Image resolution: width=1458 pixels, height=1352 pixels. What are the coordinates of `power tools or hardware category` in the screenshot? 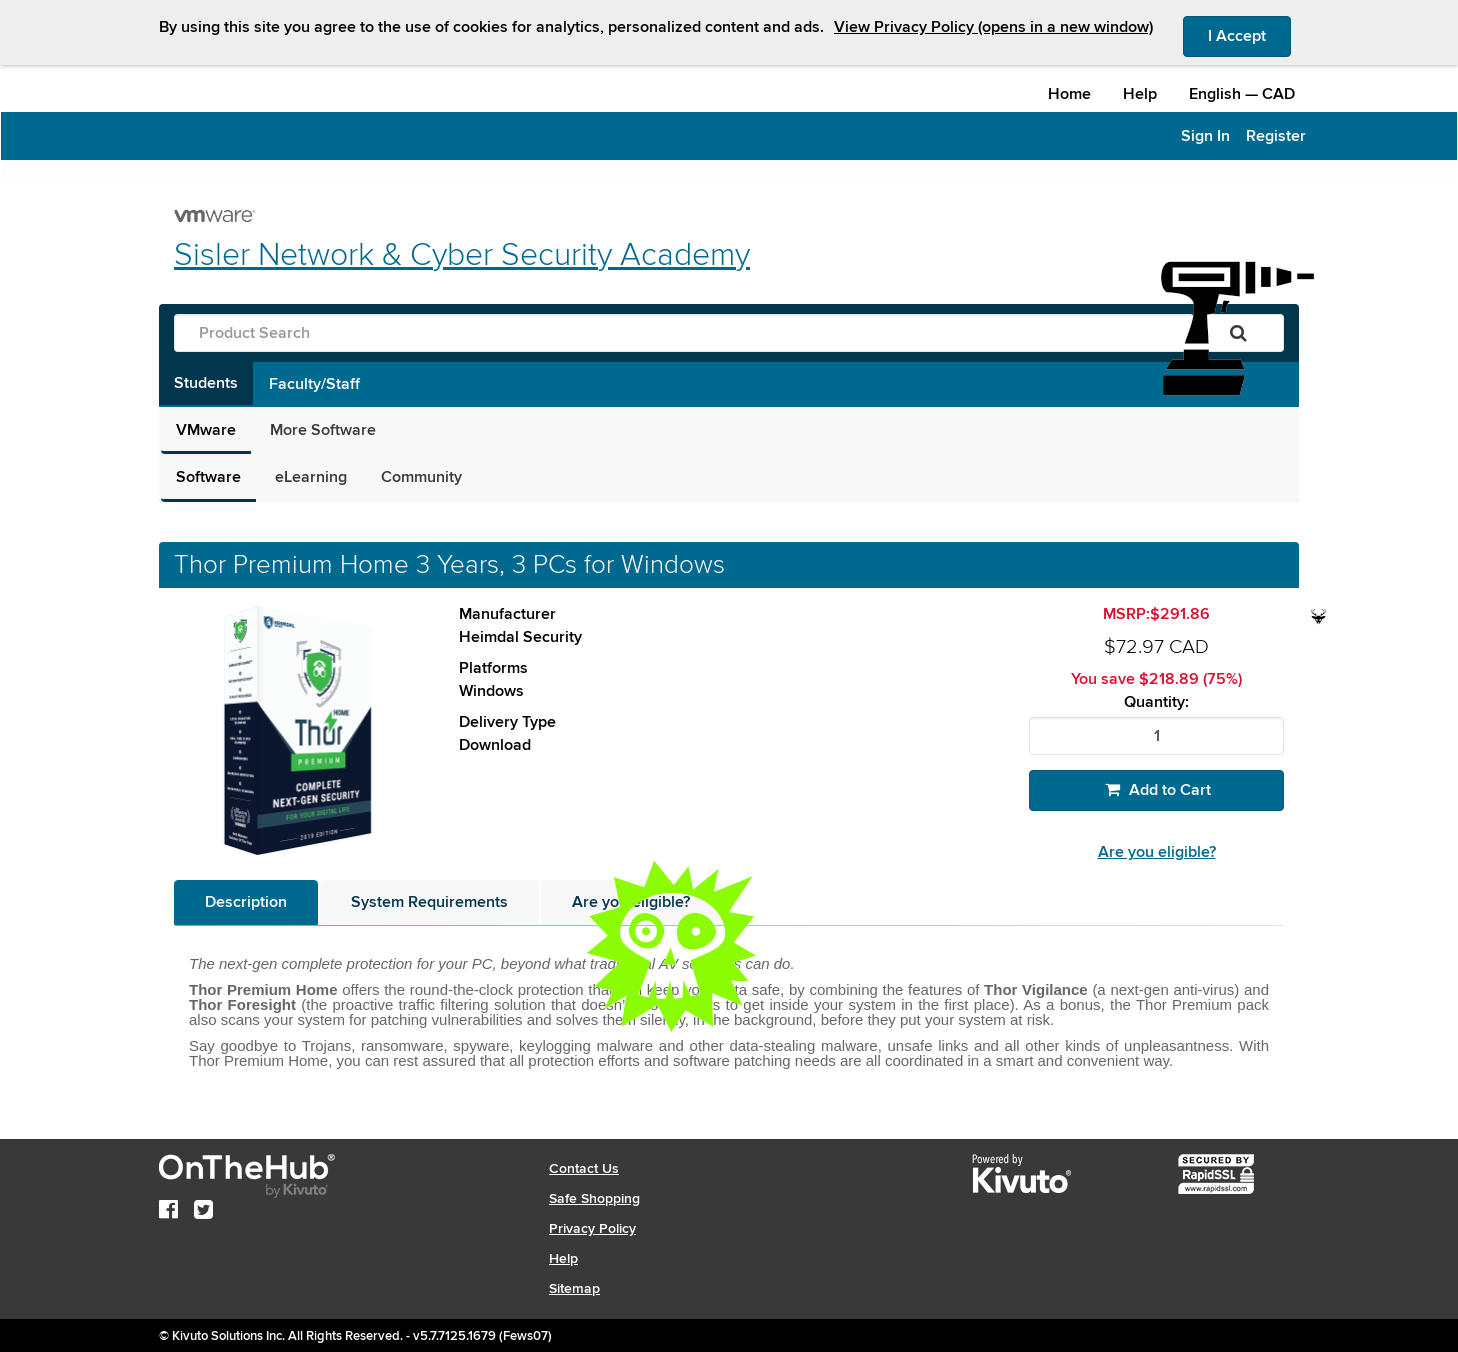 It's located at (1237, 328).